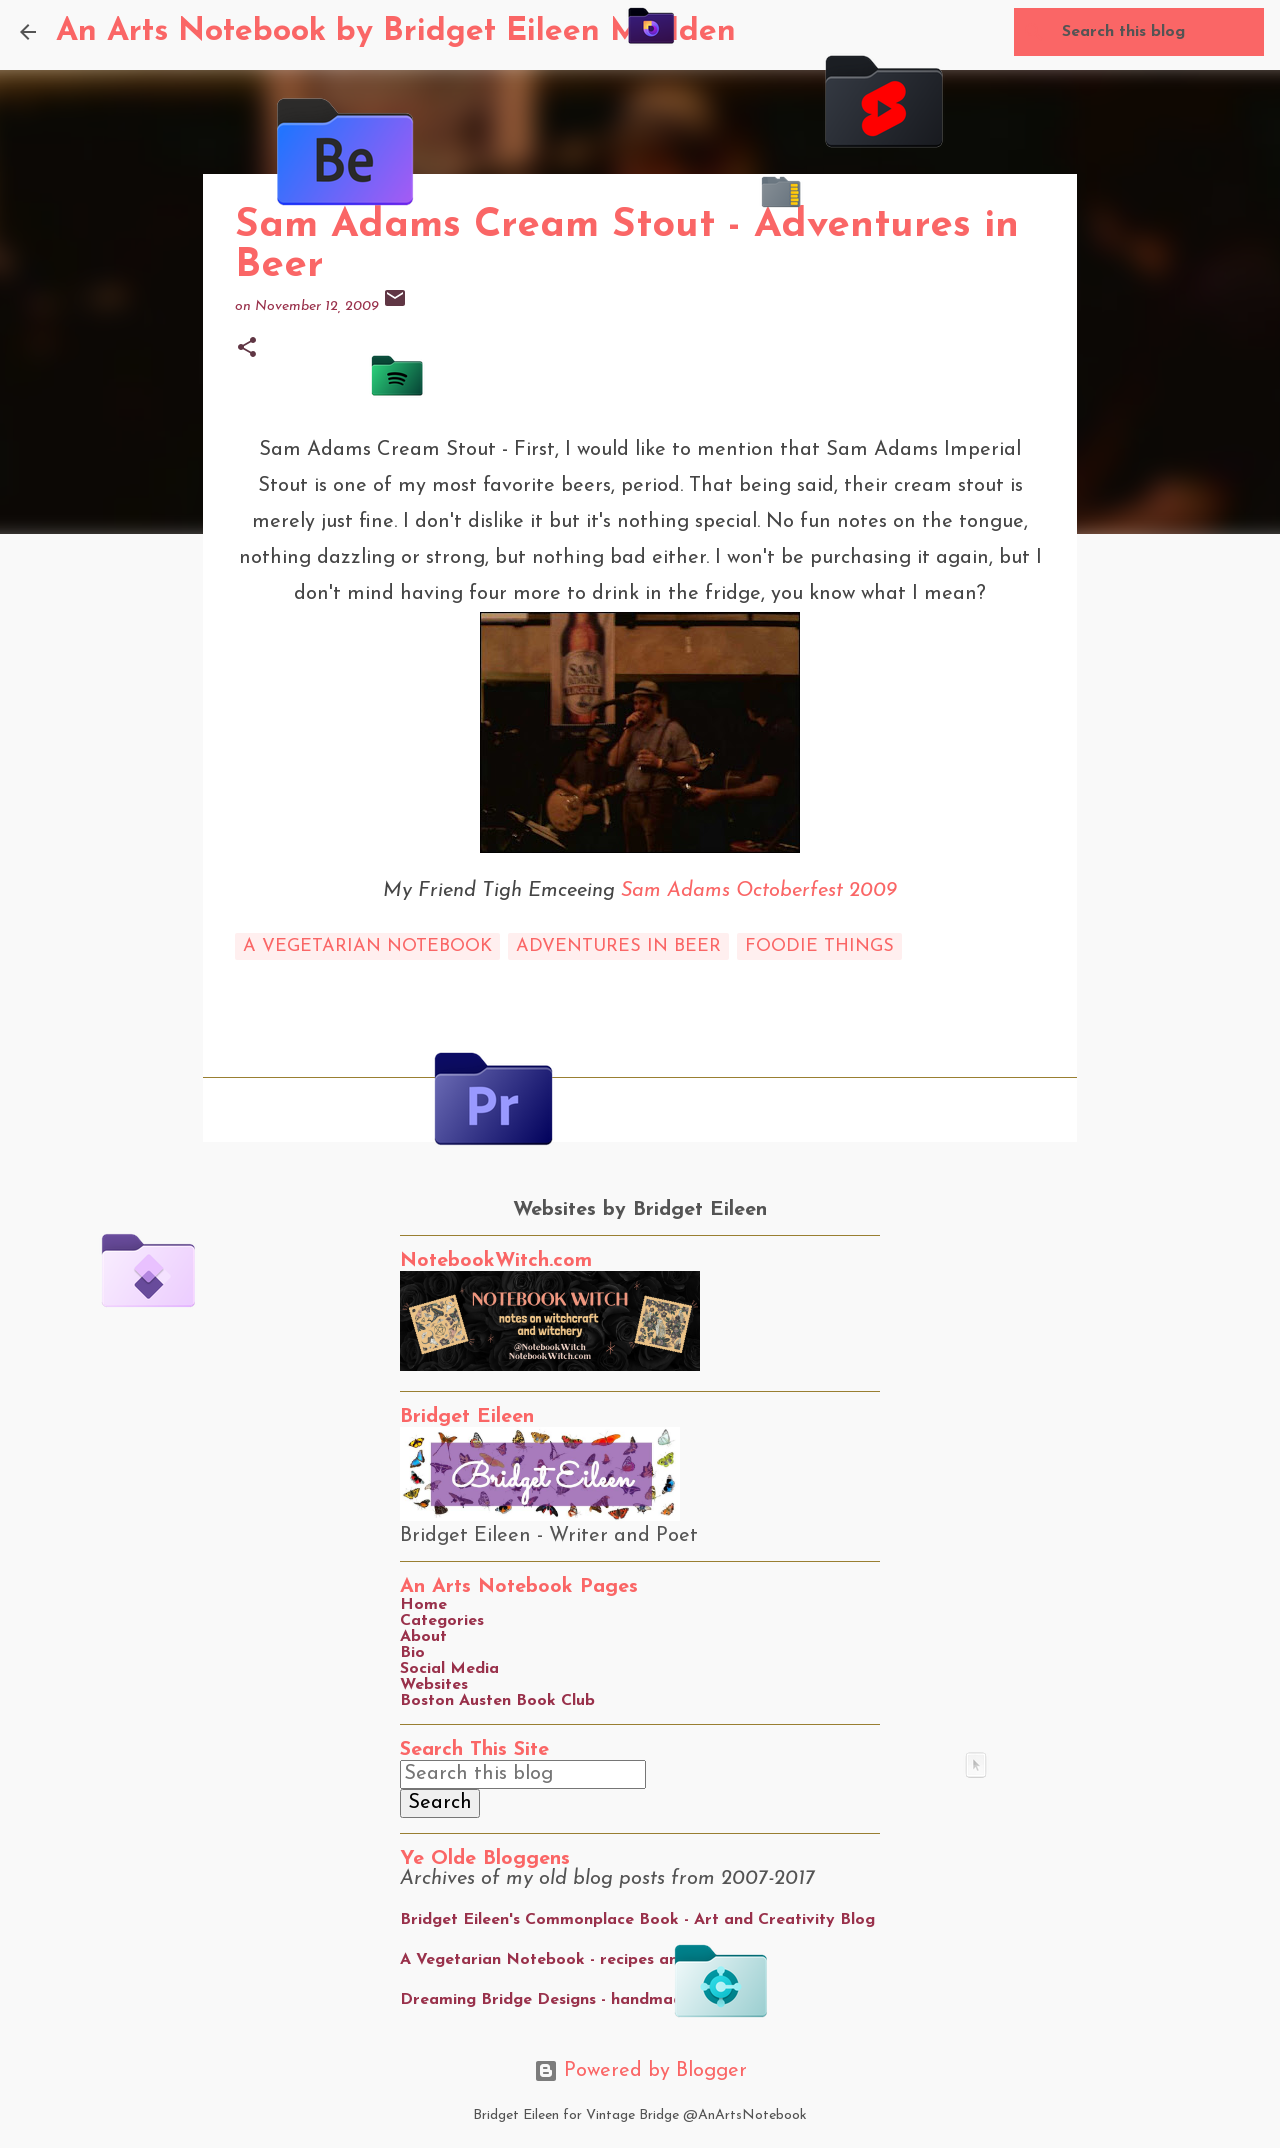 The image size is (1280, 2148). Describe the element at coordinates (397, 377) in the screenshot. I see `open folder containing spotify downloads or files` at that location.